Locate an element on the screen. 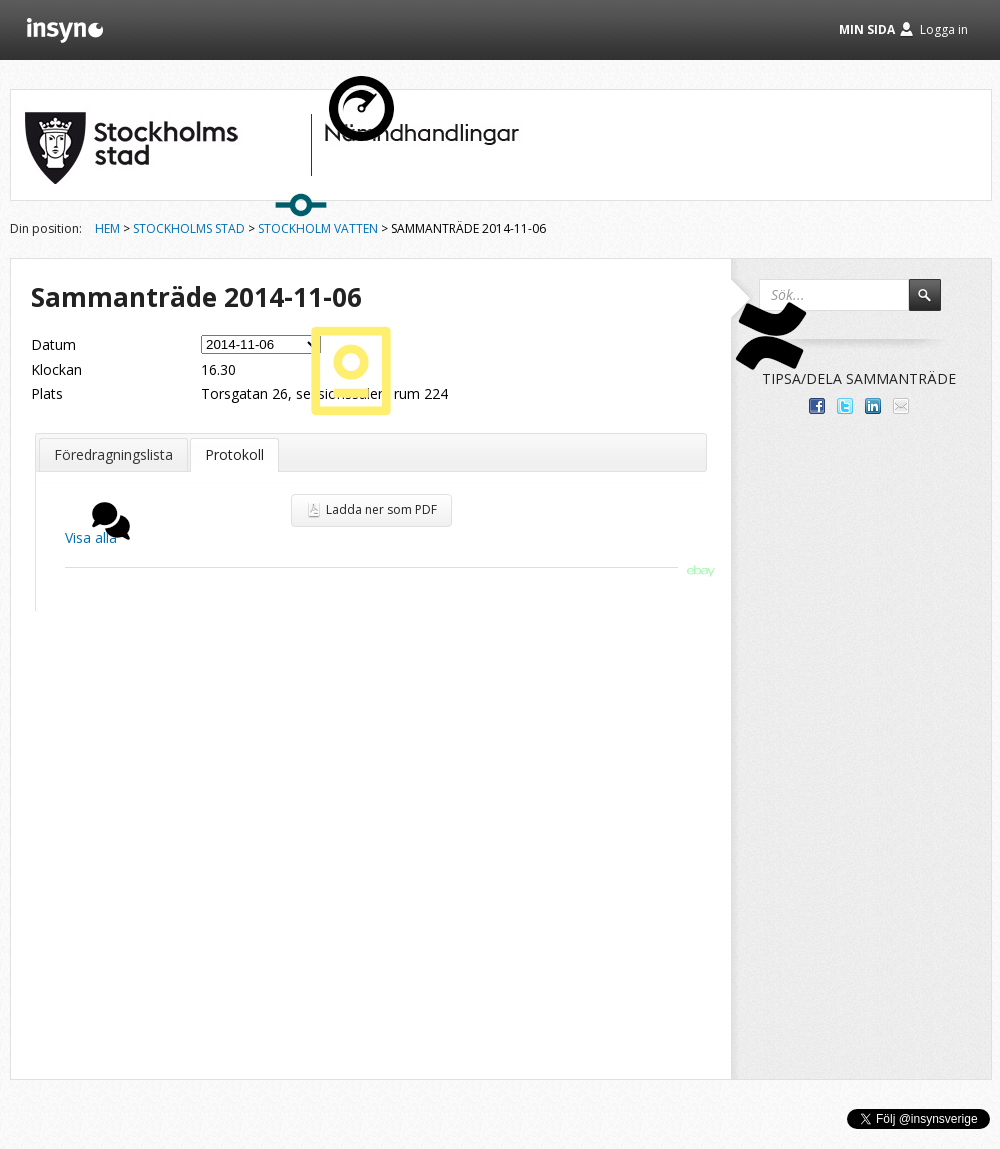 This screenshot has width=1000, height=1149. open chat or messaging is located at coordinates (111, 521).